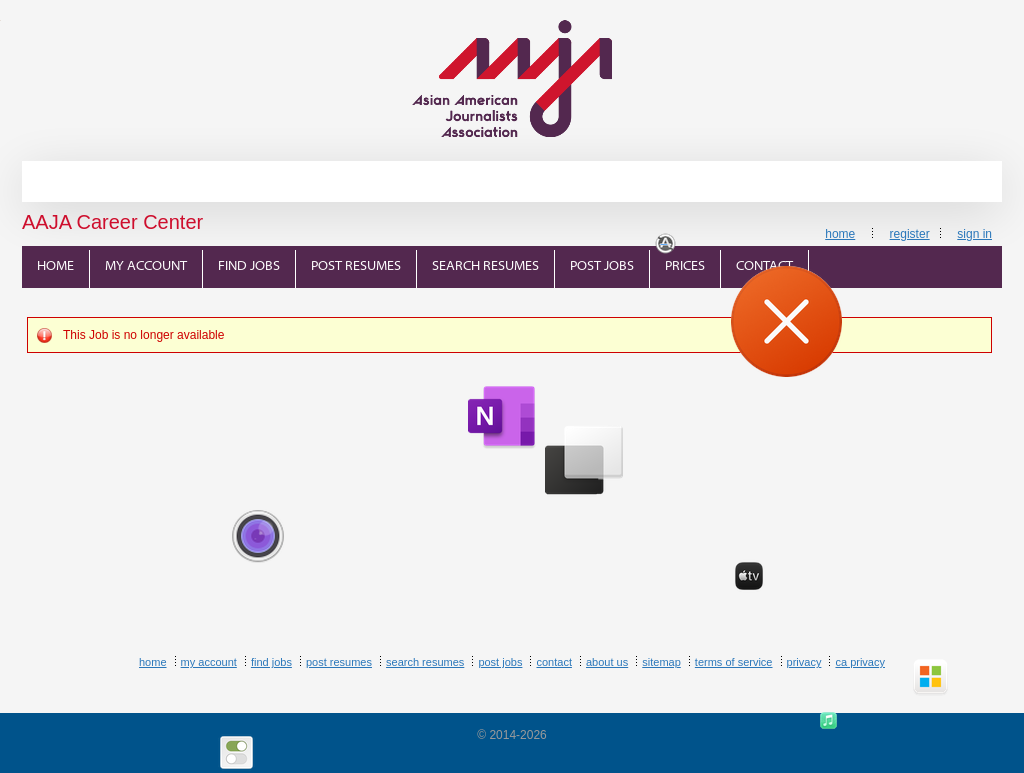  What do you see at coordinates (930, 676) in the screenshot?
I see `open the MSN app` at bounding box center [930, 676].